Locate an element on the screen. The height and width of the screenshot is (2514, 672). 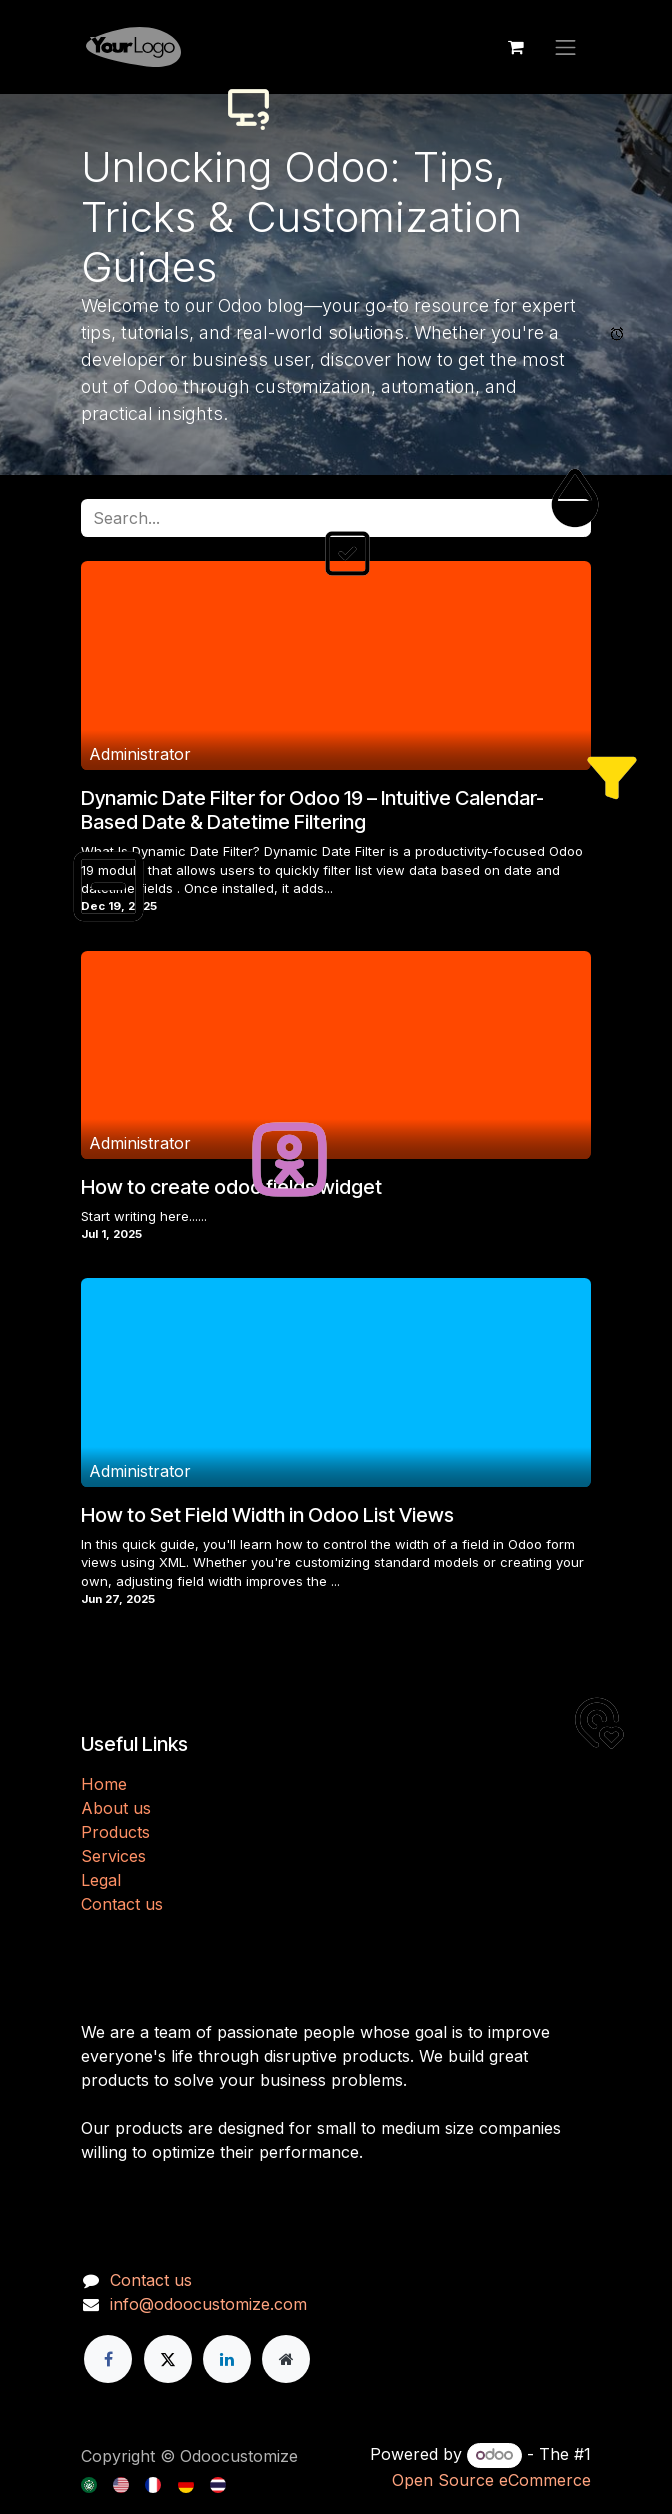
remove item from list or selection is located at coordinates (108, 886).